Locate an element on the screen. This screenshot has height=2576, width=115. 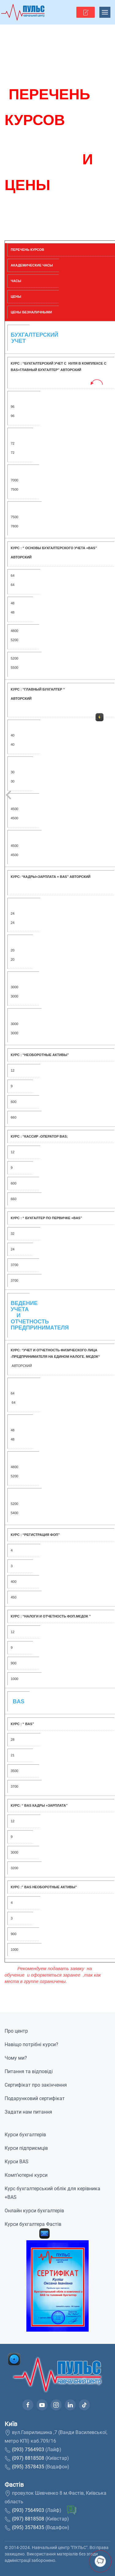
open the mail app is located at coordinates (44, 2233).